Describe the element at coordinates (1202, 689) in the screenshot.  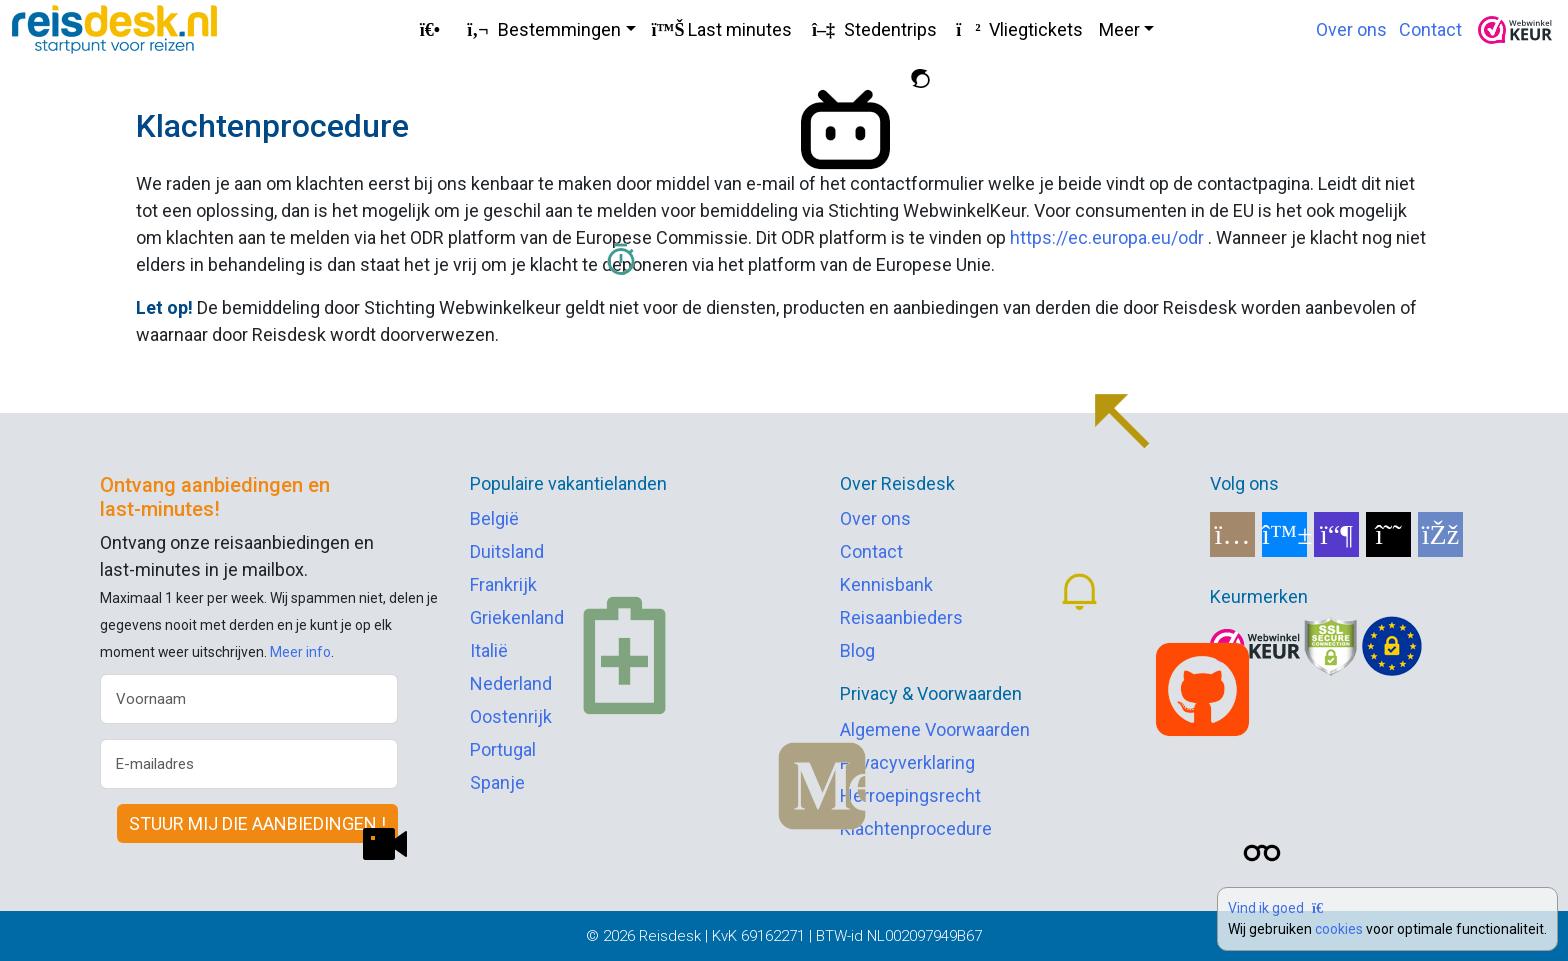
I see `view project on github` at that location.